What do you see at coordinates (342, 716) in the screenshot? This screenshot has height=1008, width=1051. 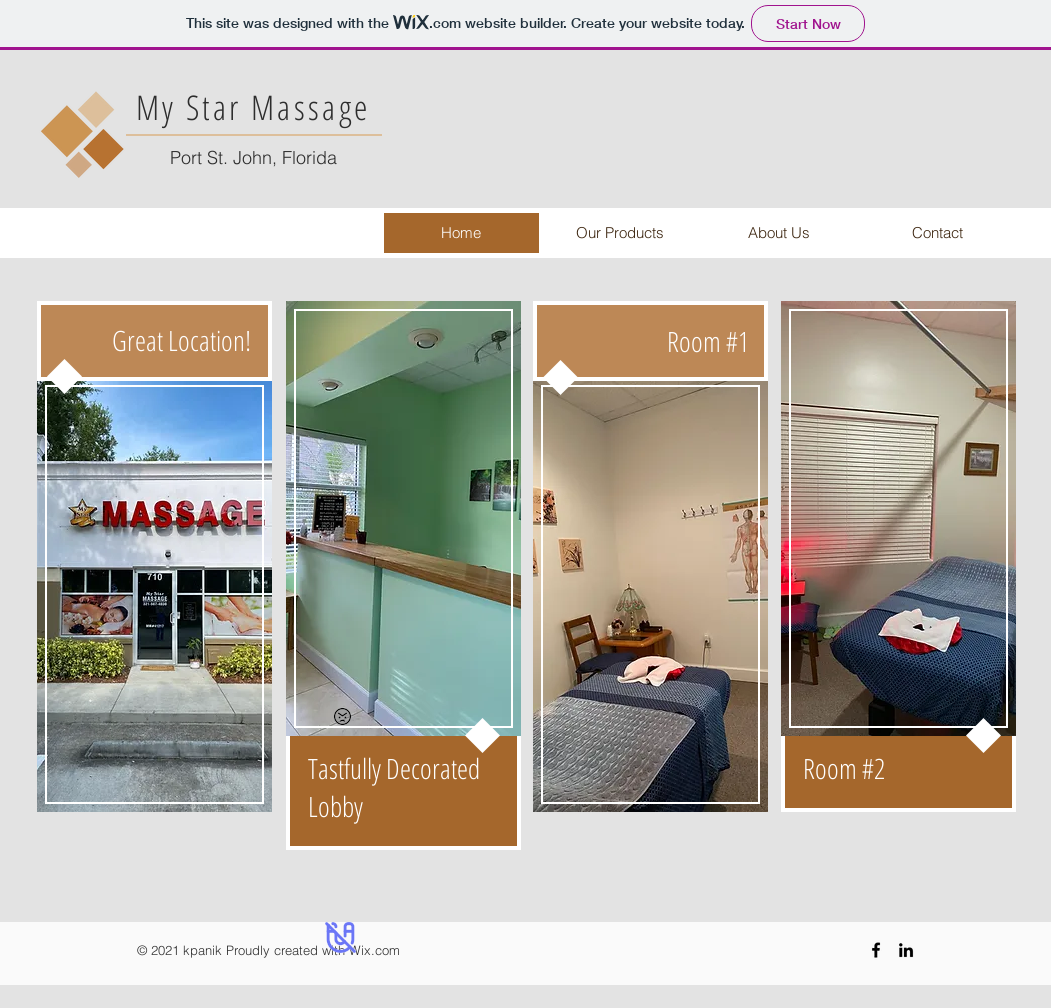 I see `react with anger to a post or message` at bounding box center [342, 716].